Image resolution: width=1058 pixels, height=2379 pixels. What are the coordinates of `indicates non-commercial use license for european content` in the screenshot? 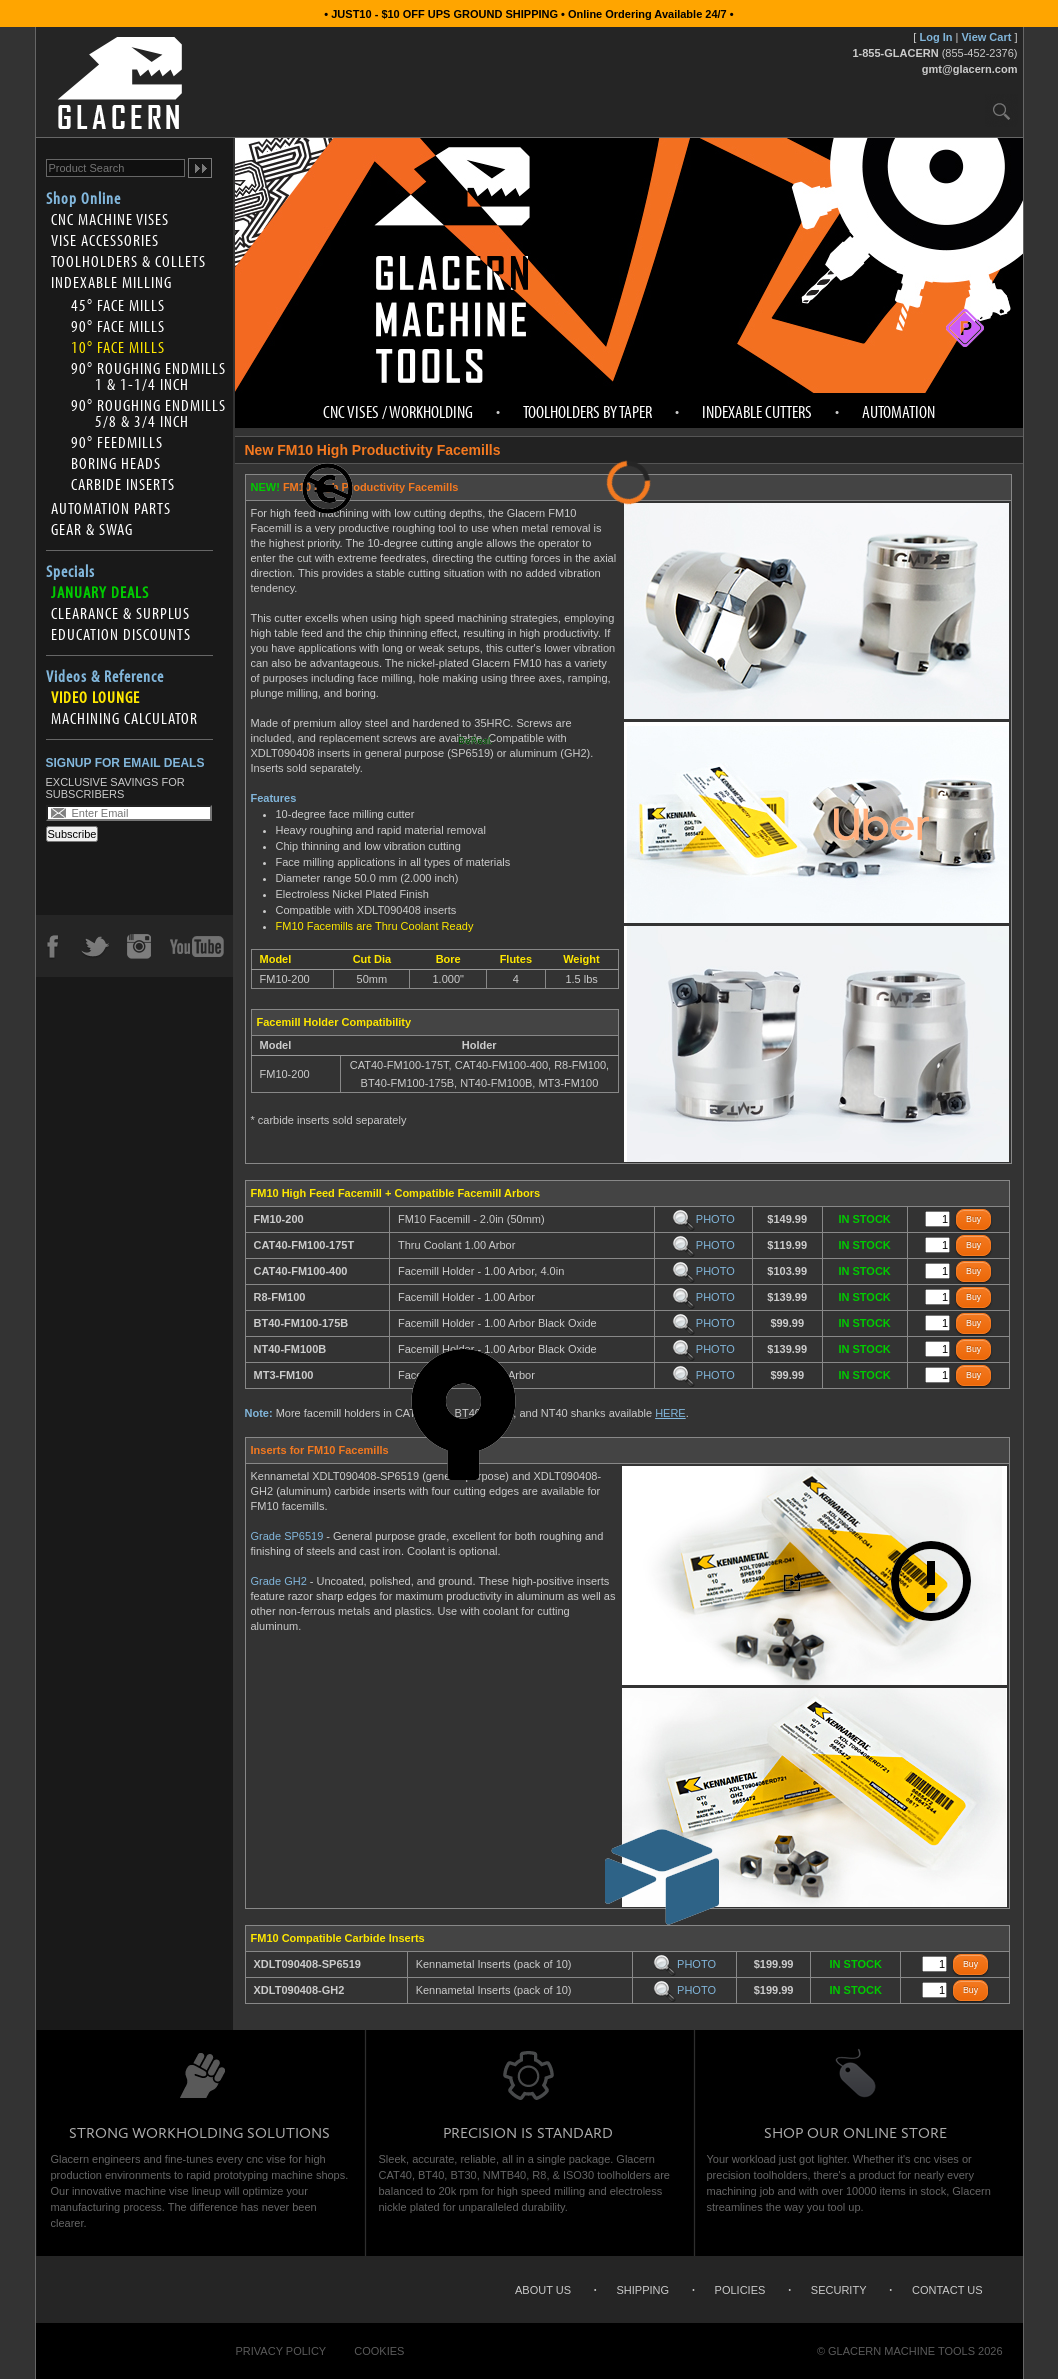 It's located at (327, 488).